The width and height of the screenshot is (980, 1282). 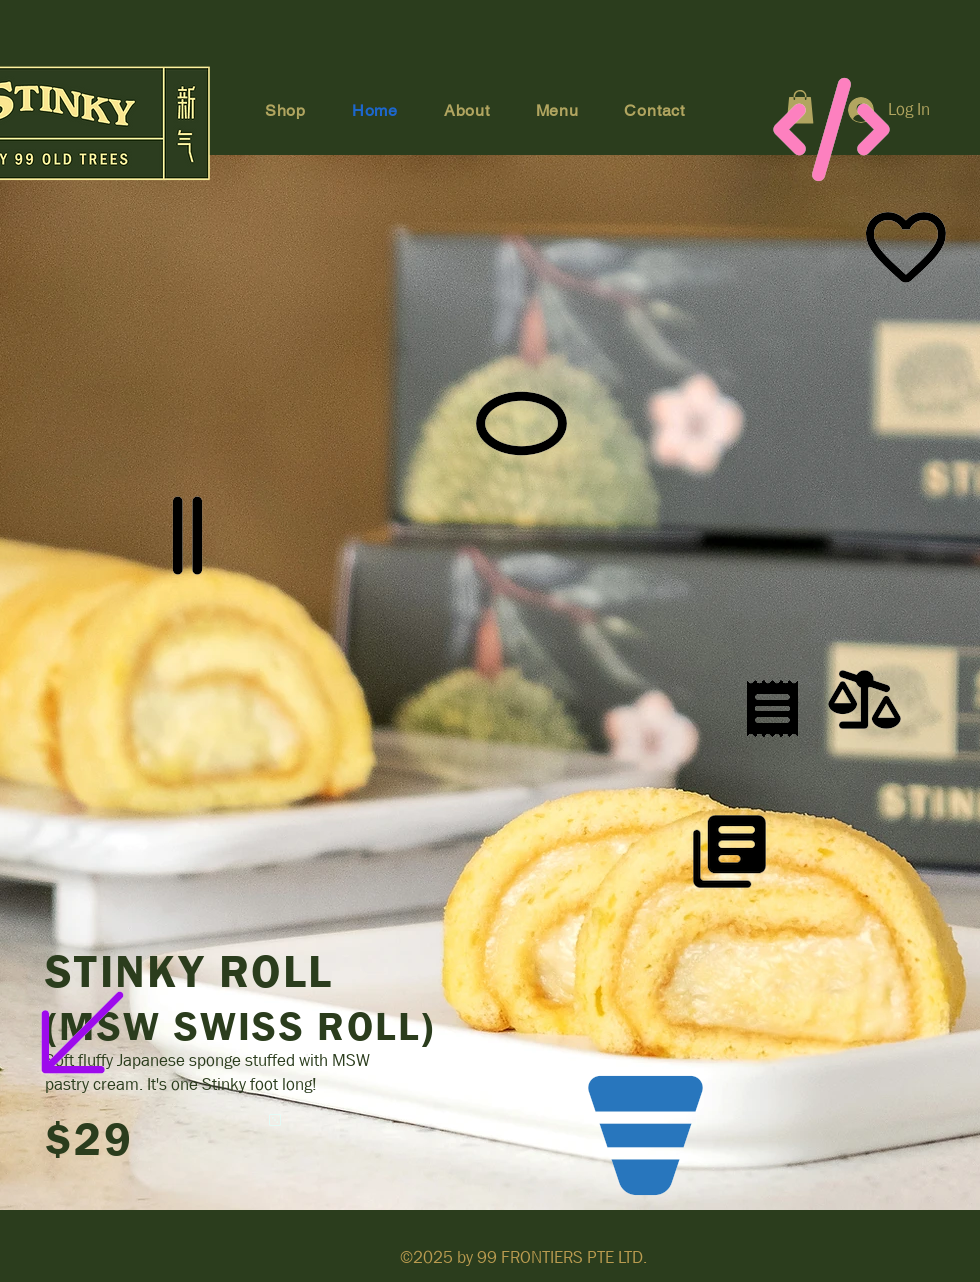 What do you see at coordinates (645, 1135) in the screenshot?
I see `view sales funnel analytics` at bounding box center [645, 1135].